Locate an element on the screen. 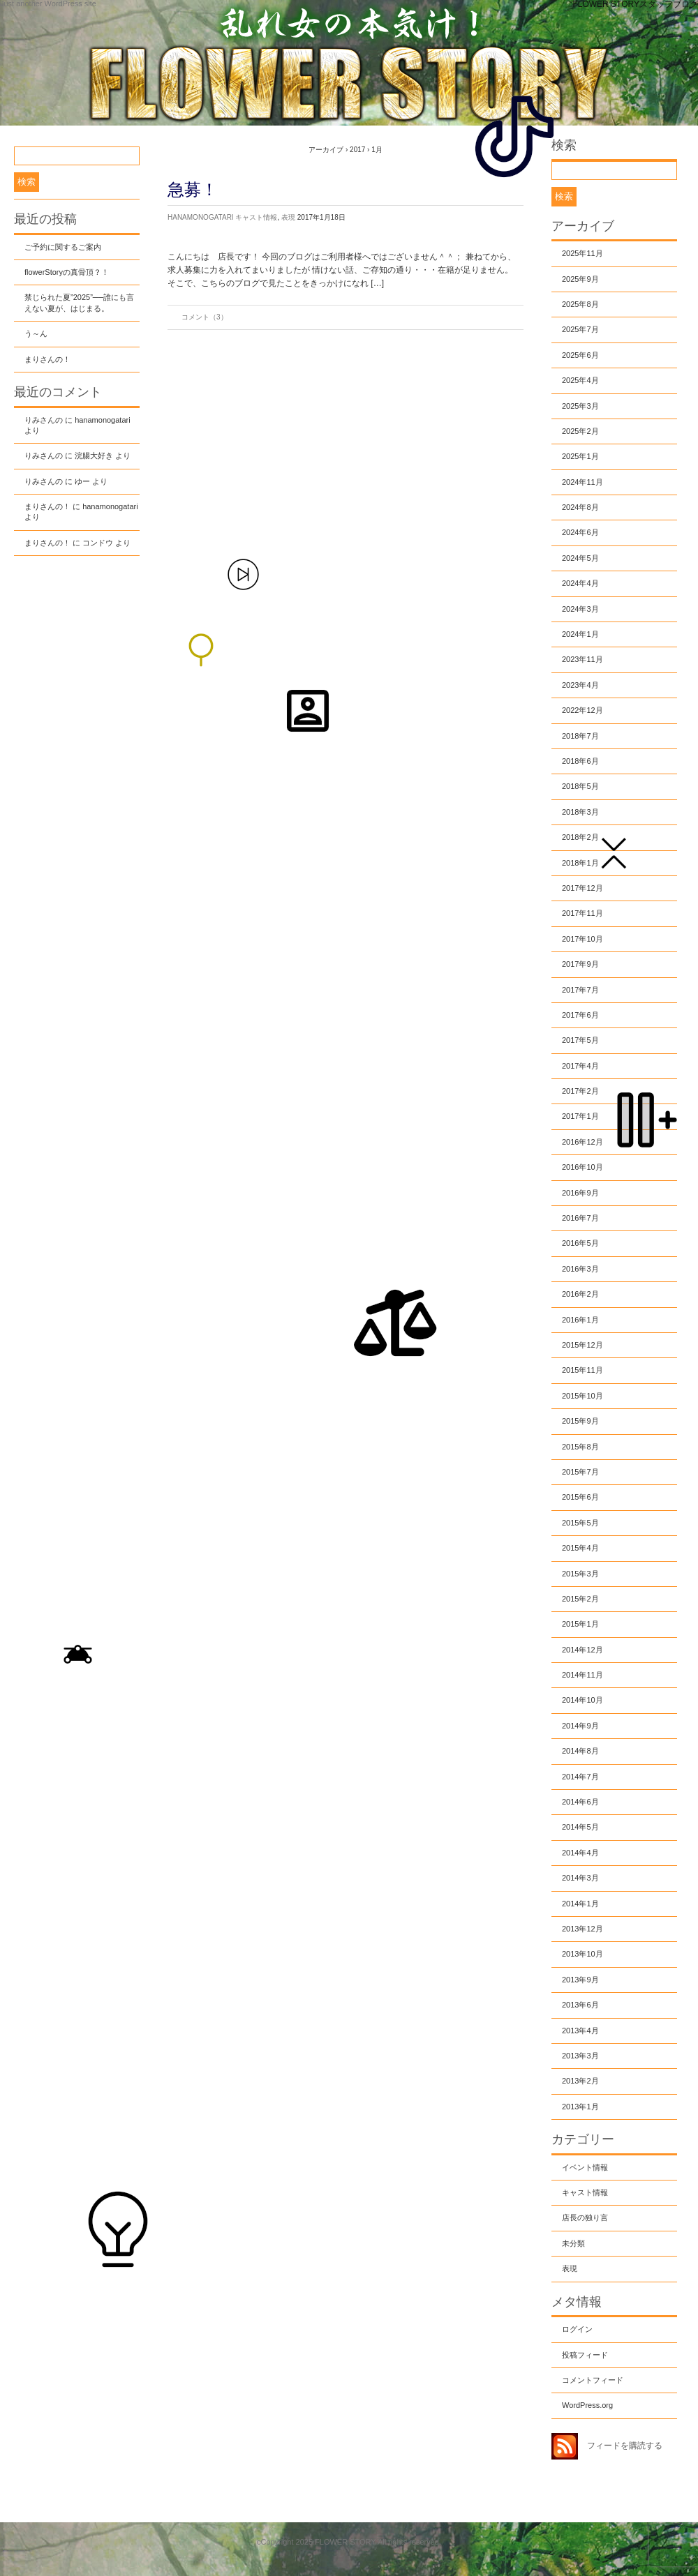  open TikTok app is located at coordinates (514, 138).